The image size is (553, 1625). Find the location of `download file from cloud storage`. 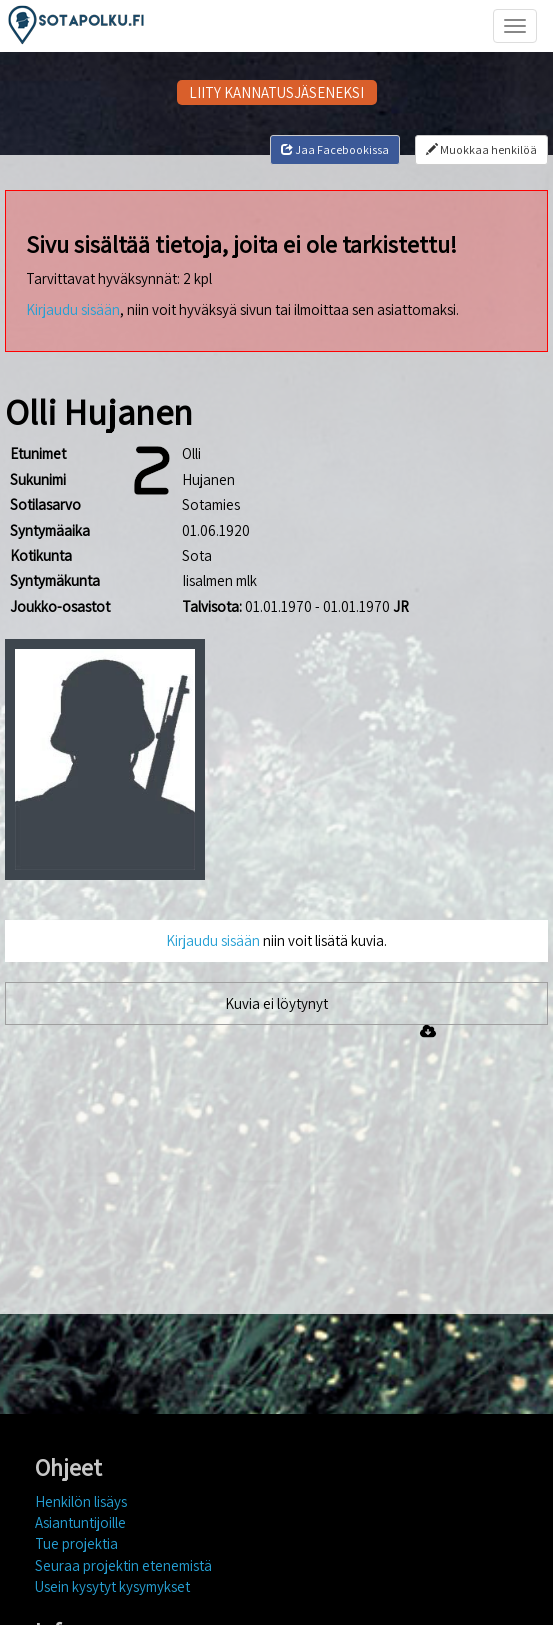

download file from cloud storage is located at coordinates (428, 1031).